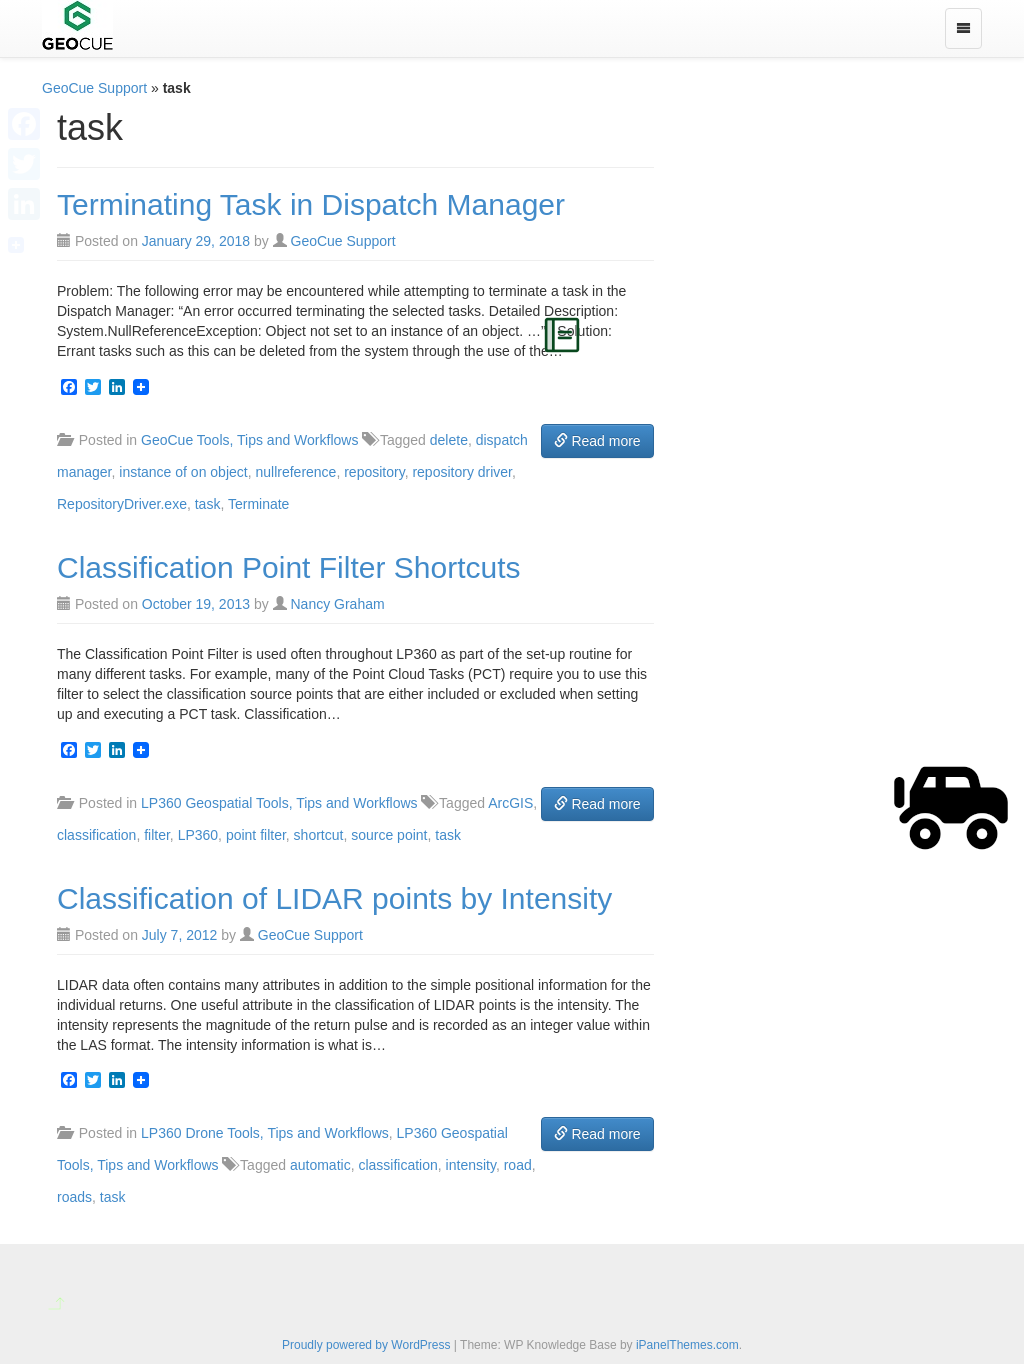 Image resolution: width=1024 pixels, height=1364 pixels. Describe the element at coordinates (57, 1304) in the screenshot. I see `move item up and to the right` at that location.